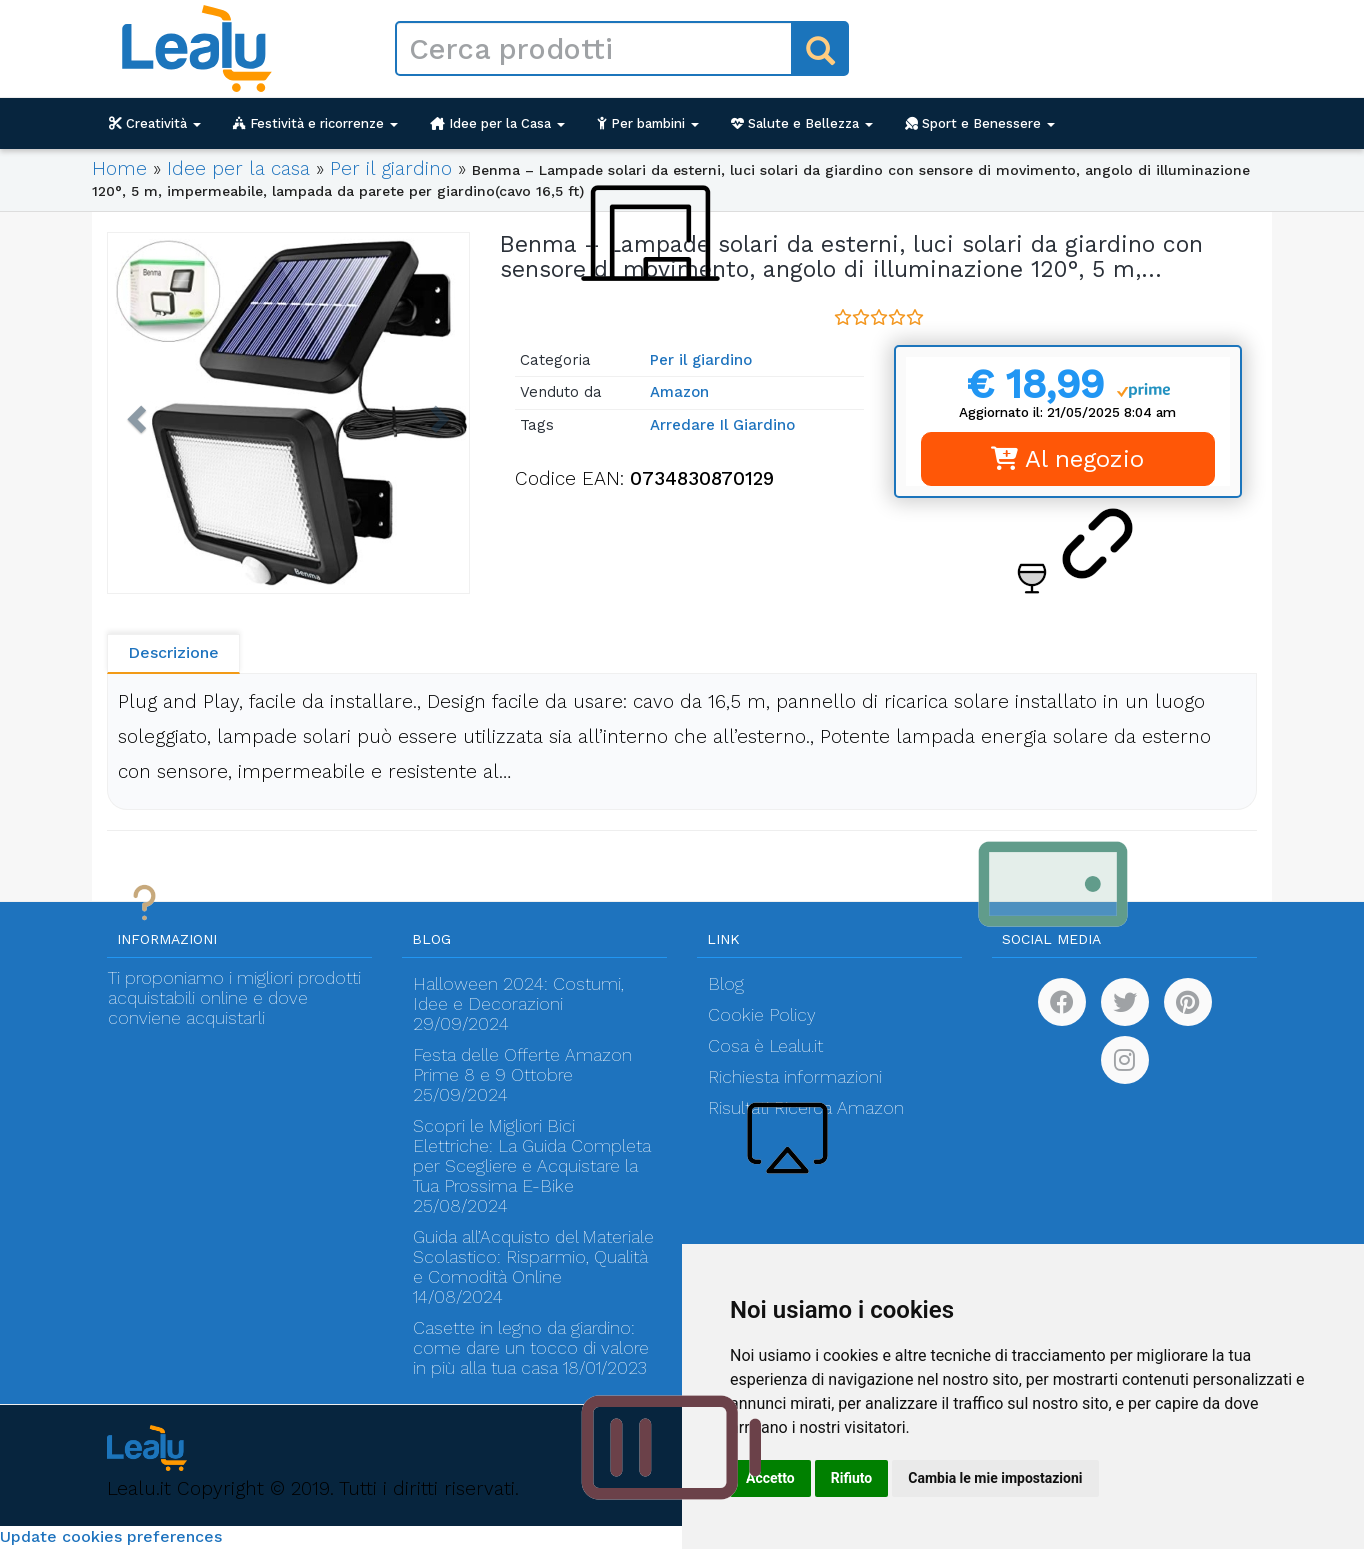 Image resolution: width=1364 pixels, height=1549 pixels. I want to click on browse wine or cocktail menu, so click(1032, 578).